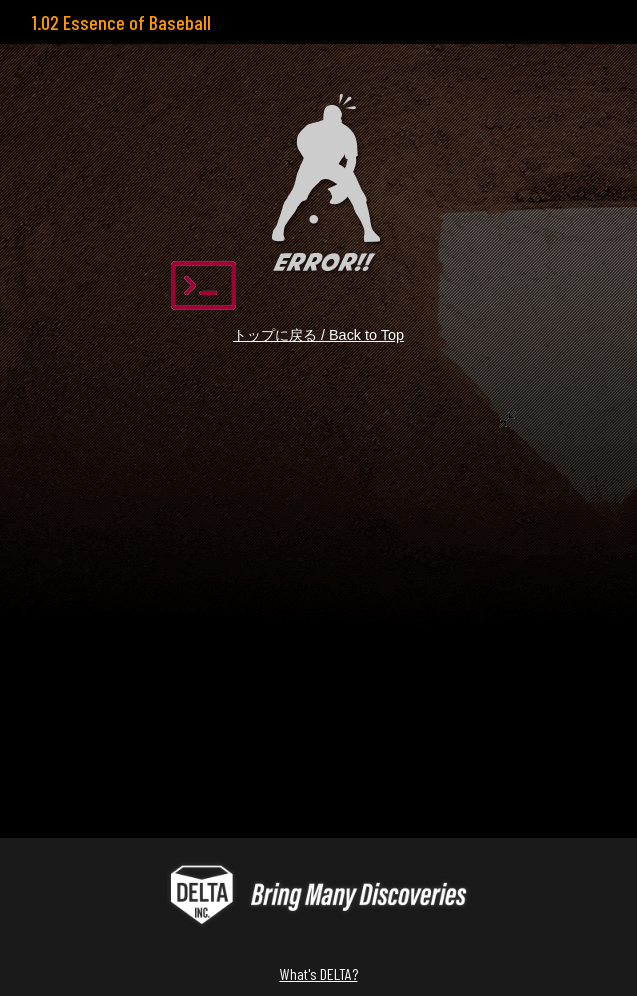 The width and height of the screenshot is (637, 996). Describe the element at coordinates (507, 419) in the screenshot. I see `minimize or collapse the current window` at that location.